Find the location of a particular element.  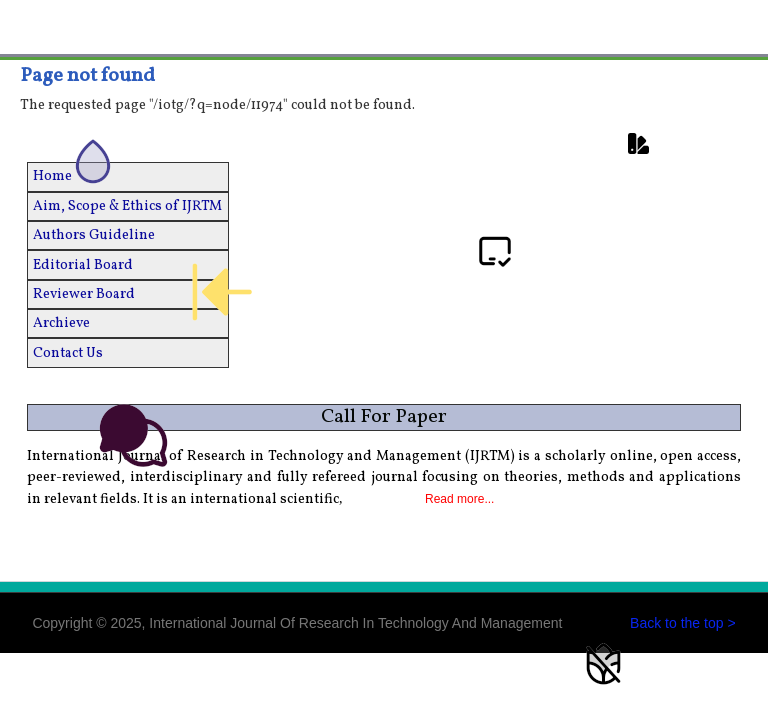

open chat or messaging is located at coordinates (133, 435).